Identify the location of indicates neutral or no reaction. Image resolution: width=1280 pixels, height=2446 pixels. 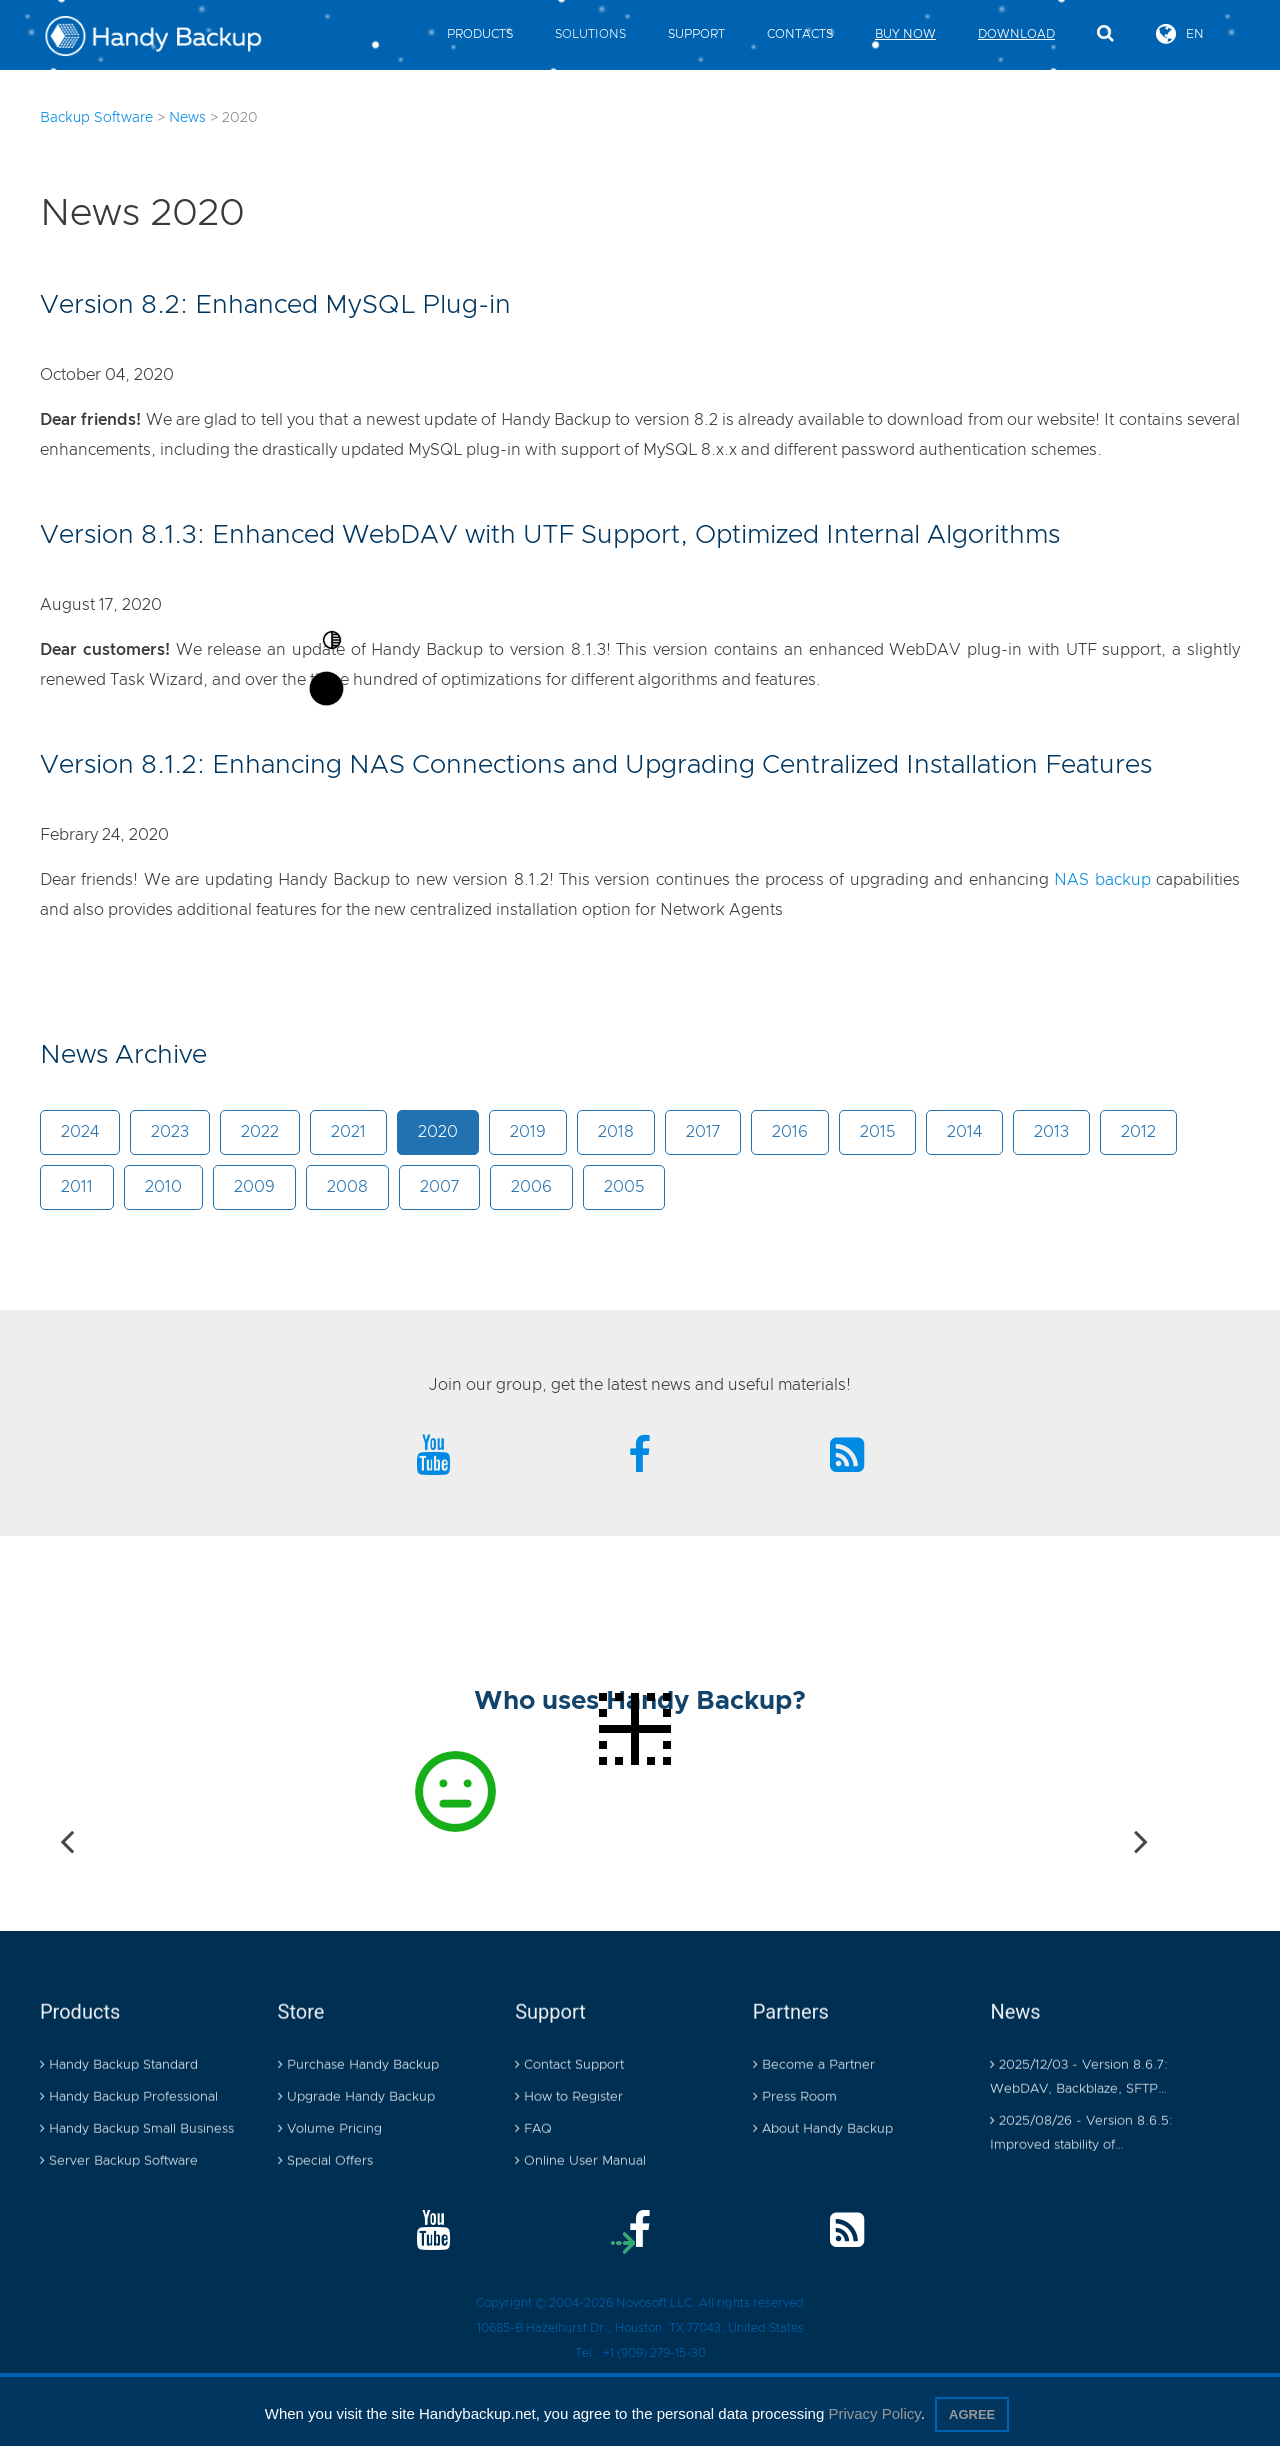
(455, 1791).